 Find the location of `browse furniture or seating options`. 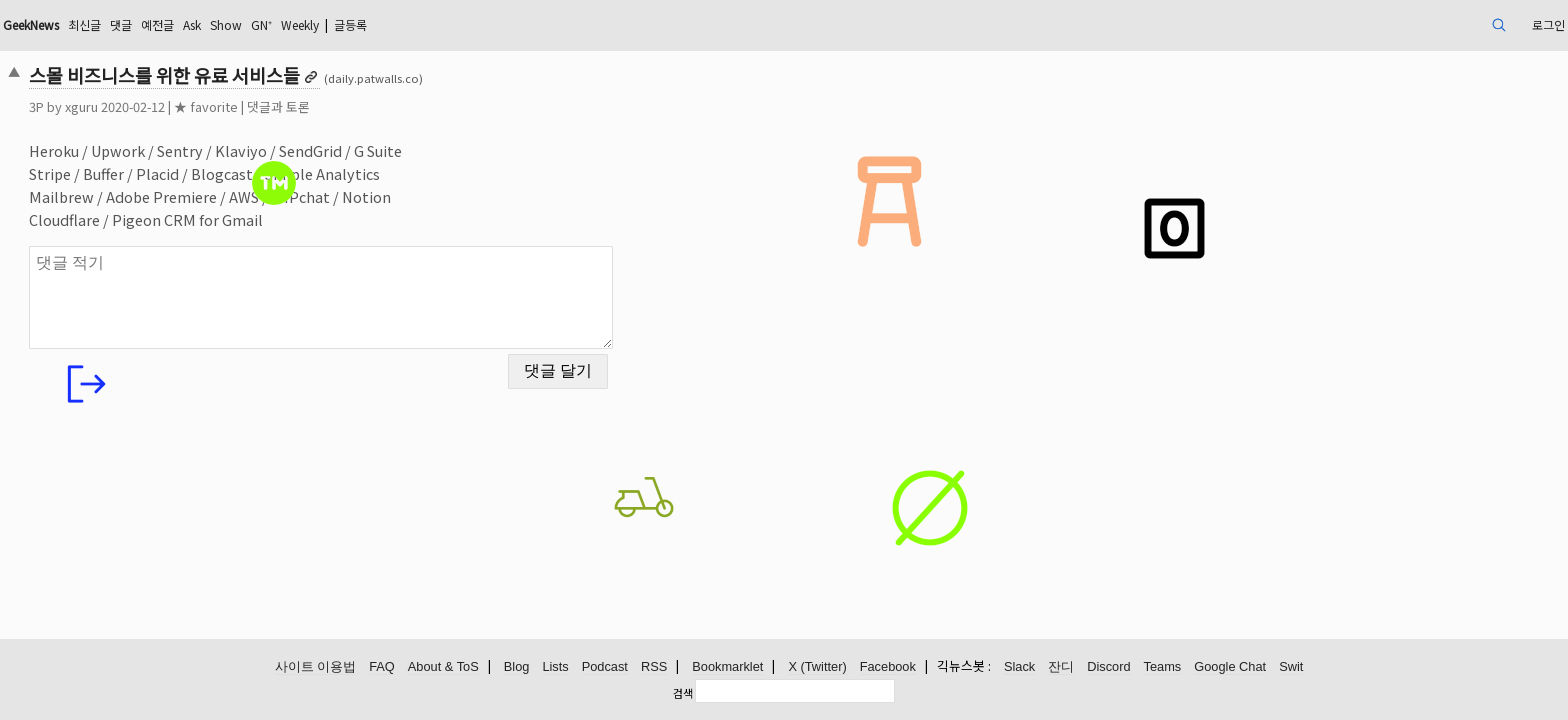

browse furniture or seating options is located at coordinates (889, 201).